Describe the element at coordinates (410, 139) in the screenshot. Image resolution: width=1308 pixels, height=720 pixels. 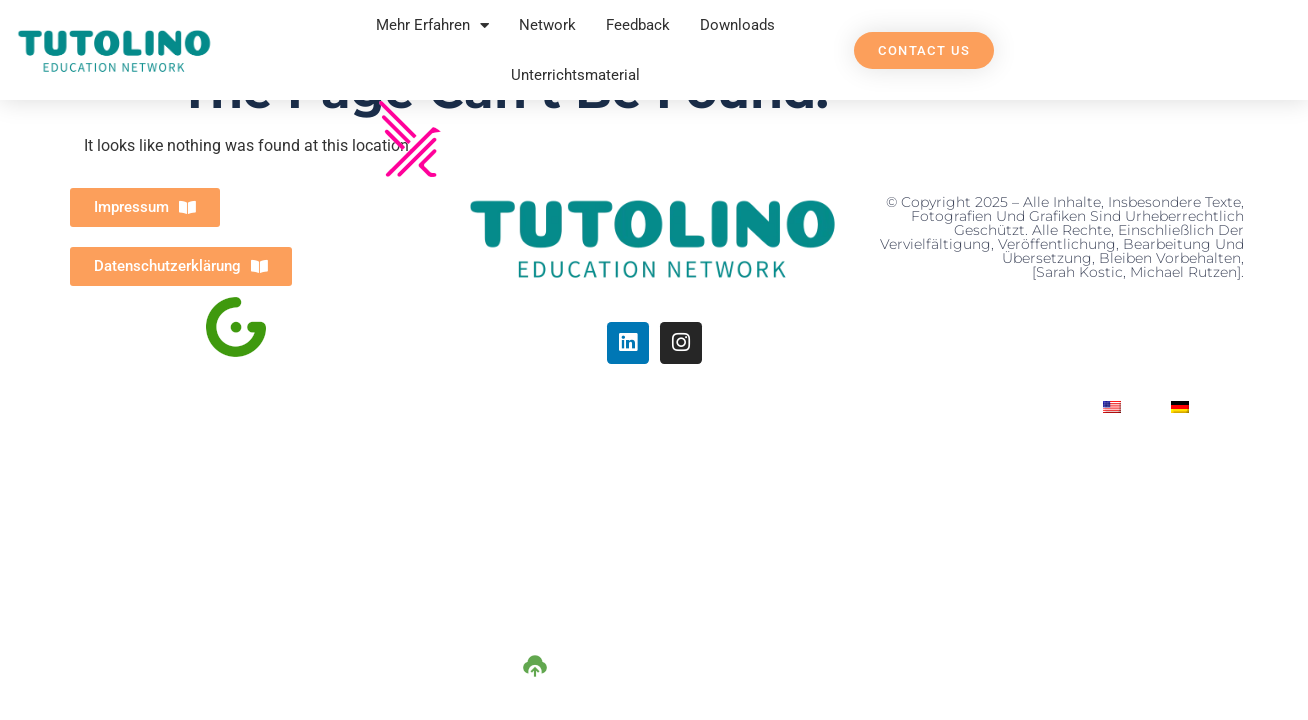
I see `Falco open-source security tool logo` at that location.